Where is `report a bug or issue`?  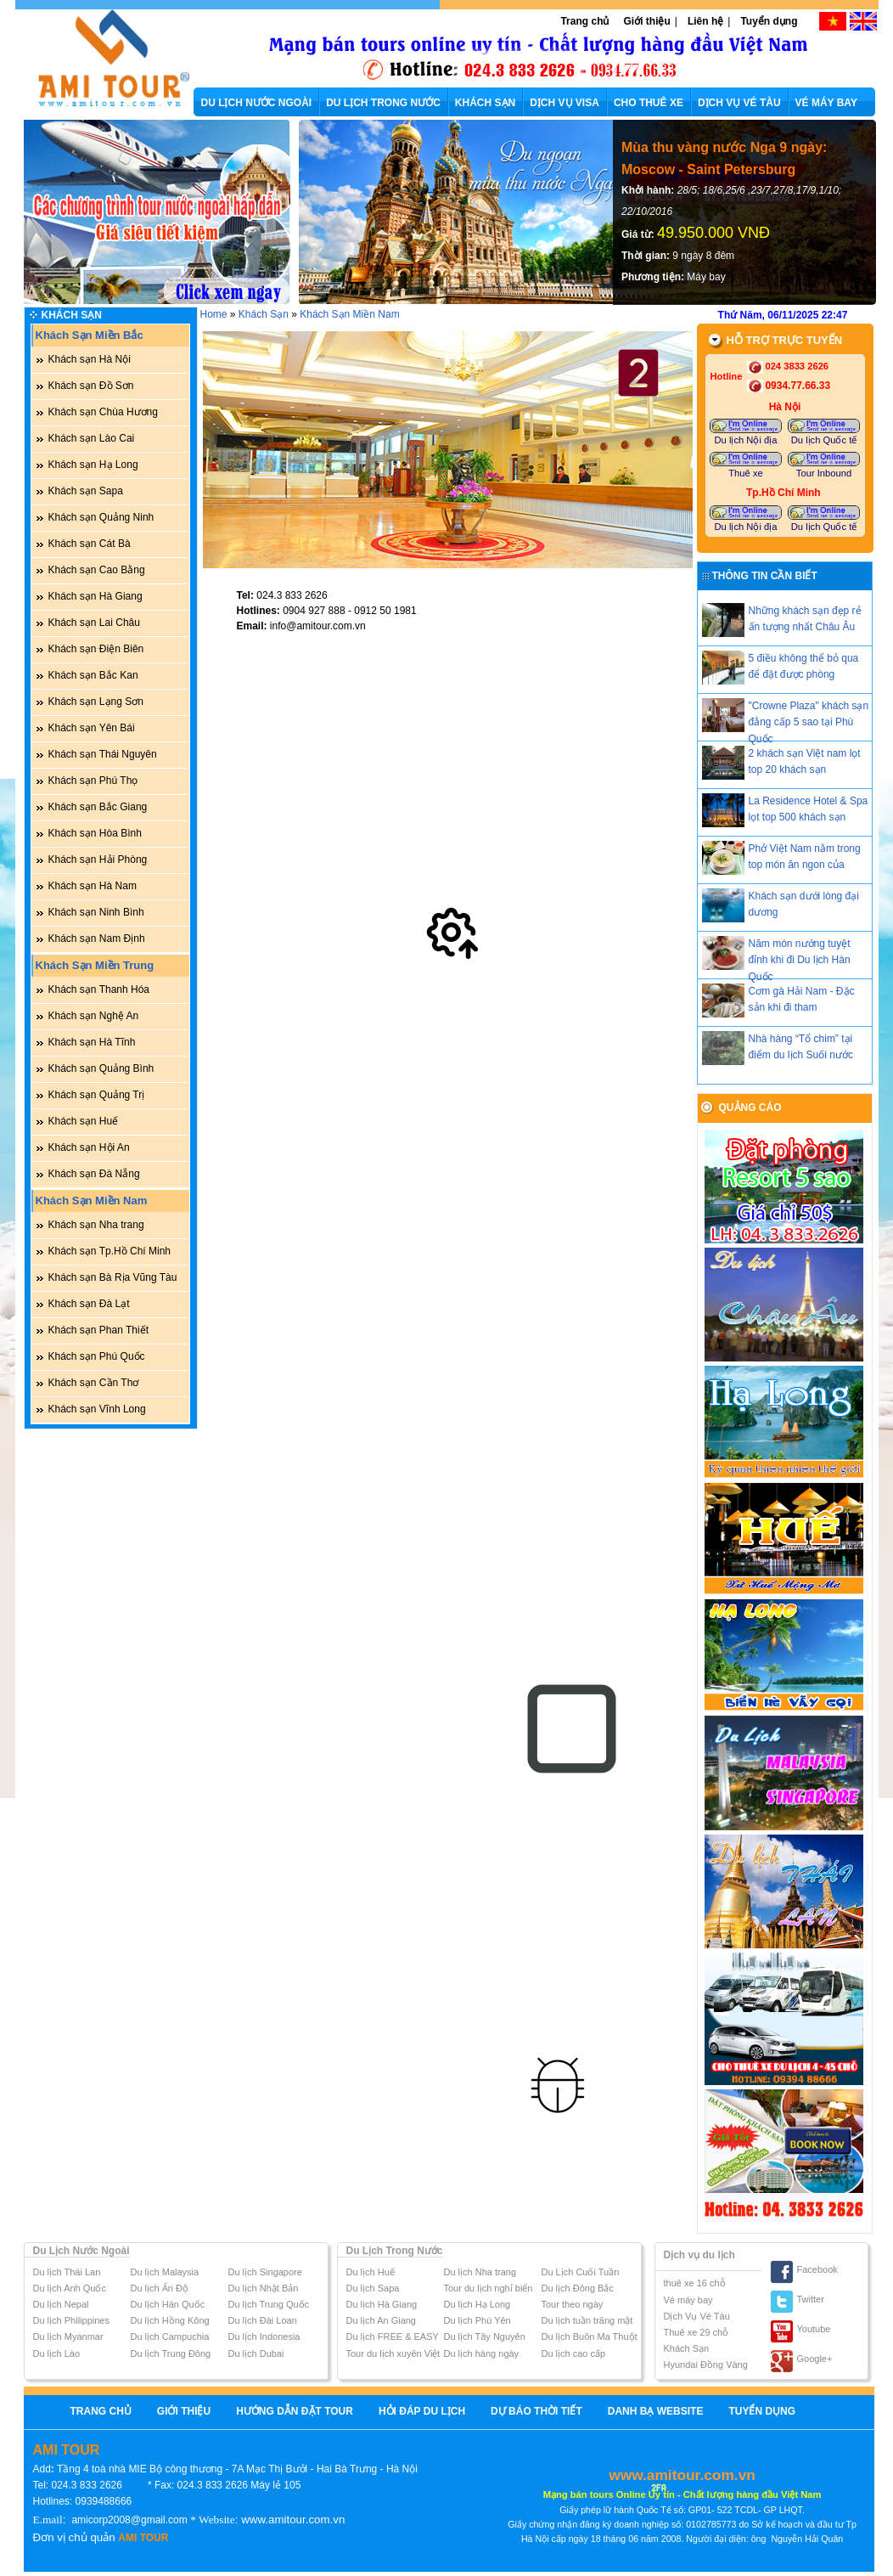
report a bug or issue is located at coordinates (558, 2084).